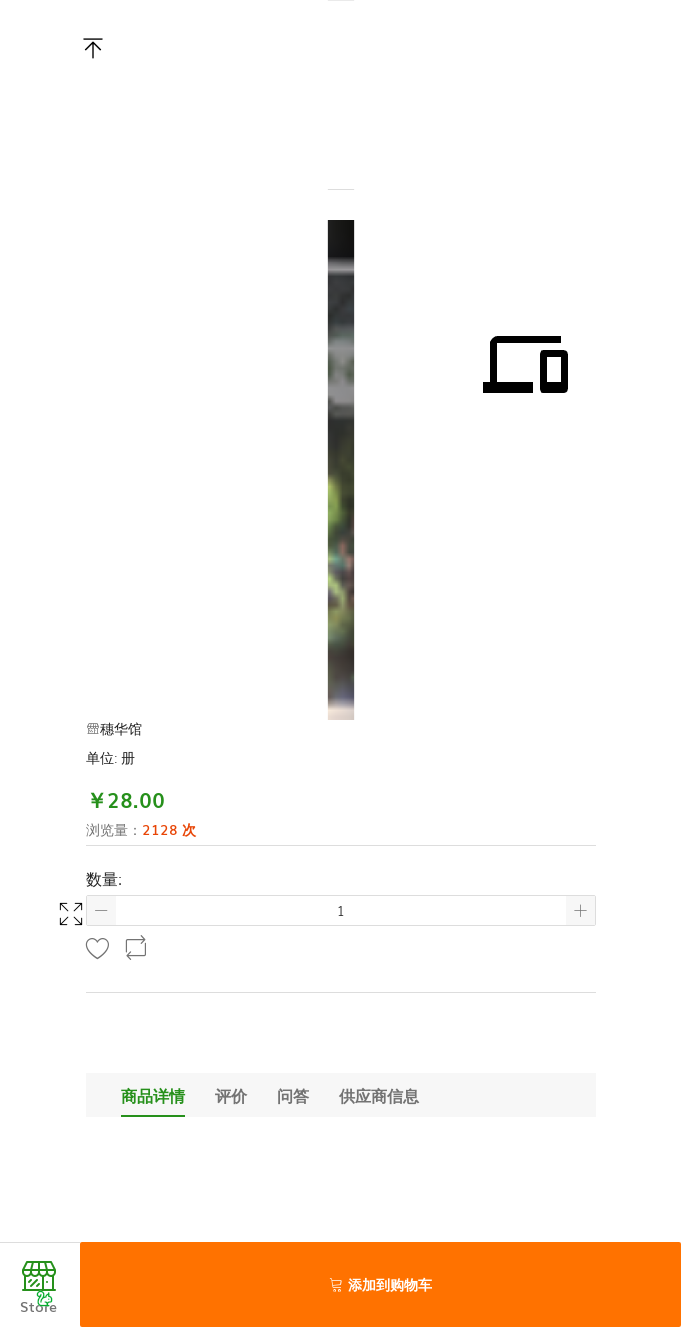 The width and height of the screenshot is (681, 1327). I want to click on link or sync devices together, so click(525, 364).